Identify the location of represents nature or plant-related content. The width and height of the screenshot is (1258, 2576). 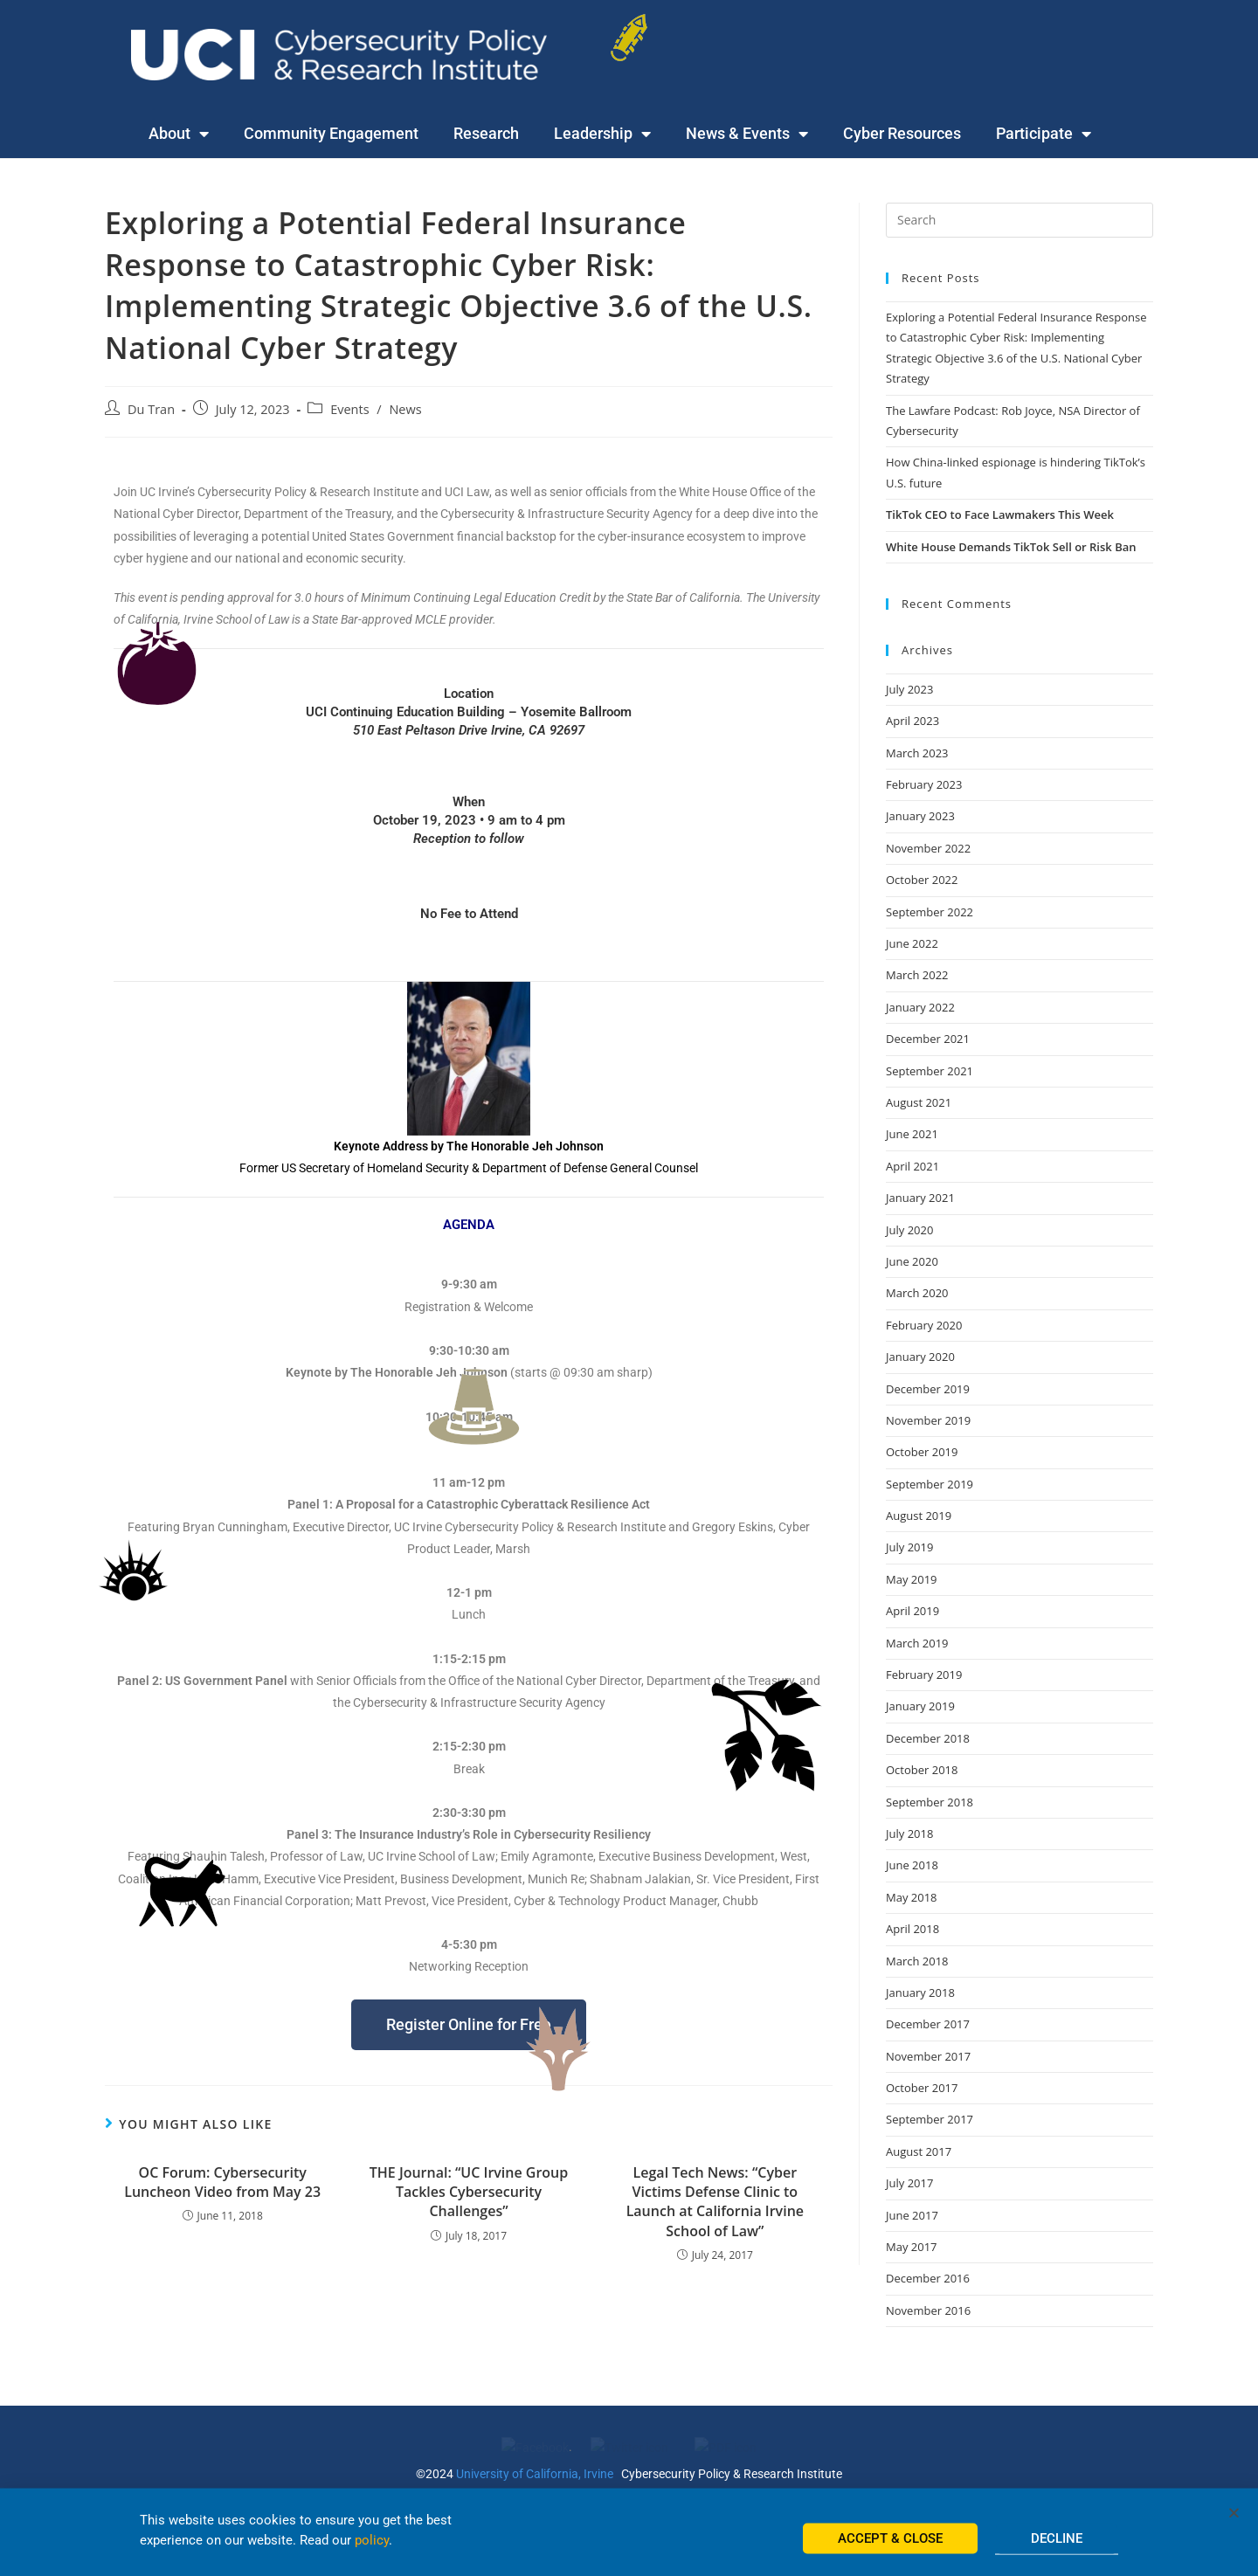
(767, 1736).